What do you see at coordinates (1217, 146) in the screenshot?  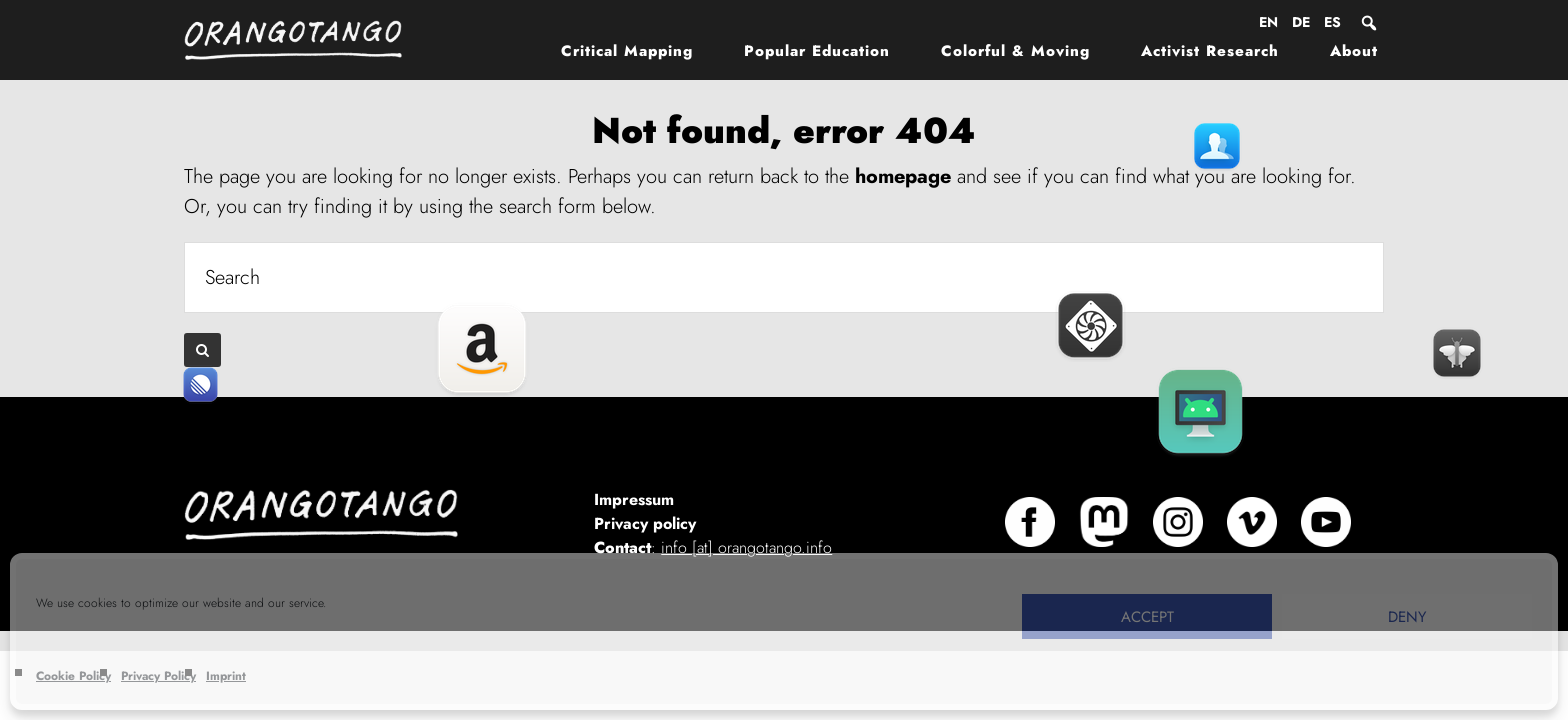 I see `access contacts or user directory` at bounding box center [1217, 146].